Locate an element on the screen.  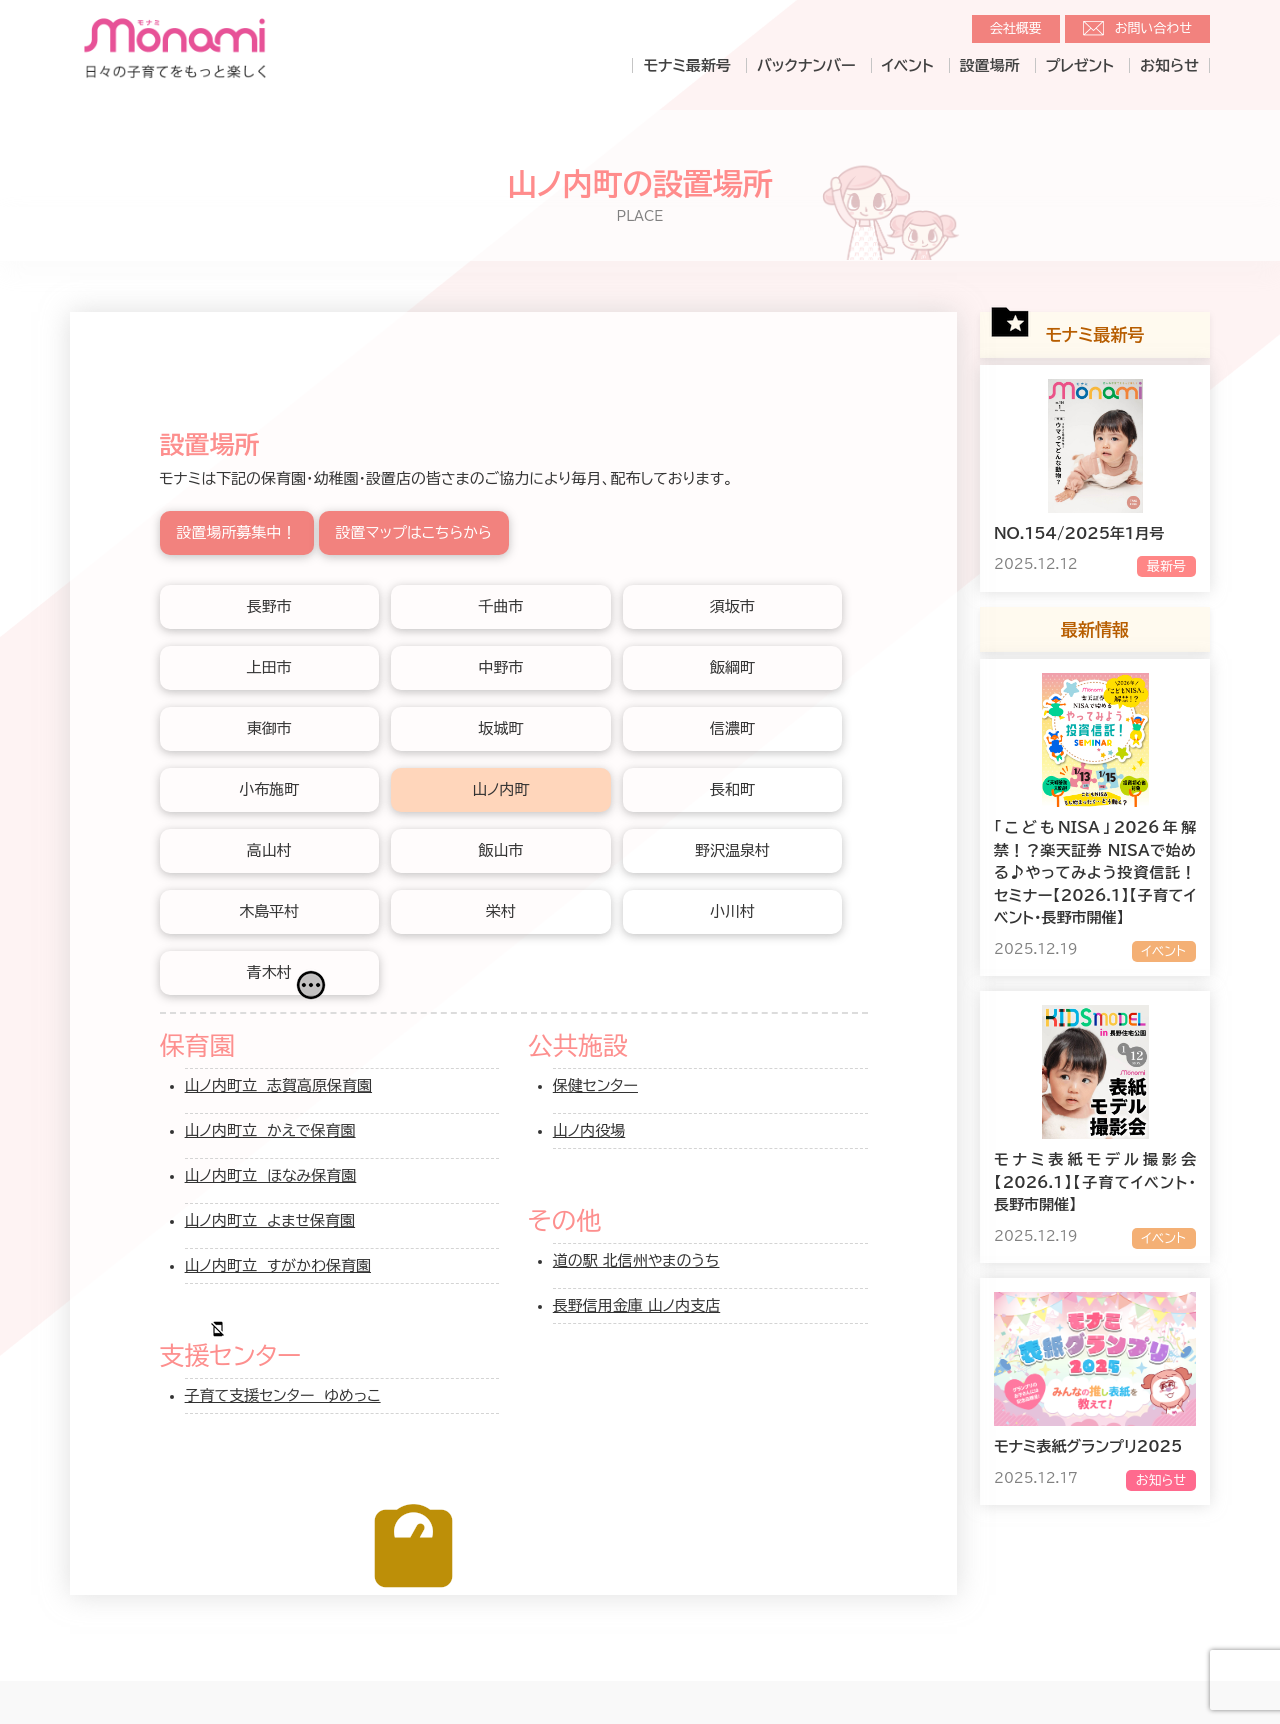
view more options or actions is located at coordinates (311, 985).